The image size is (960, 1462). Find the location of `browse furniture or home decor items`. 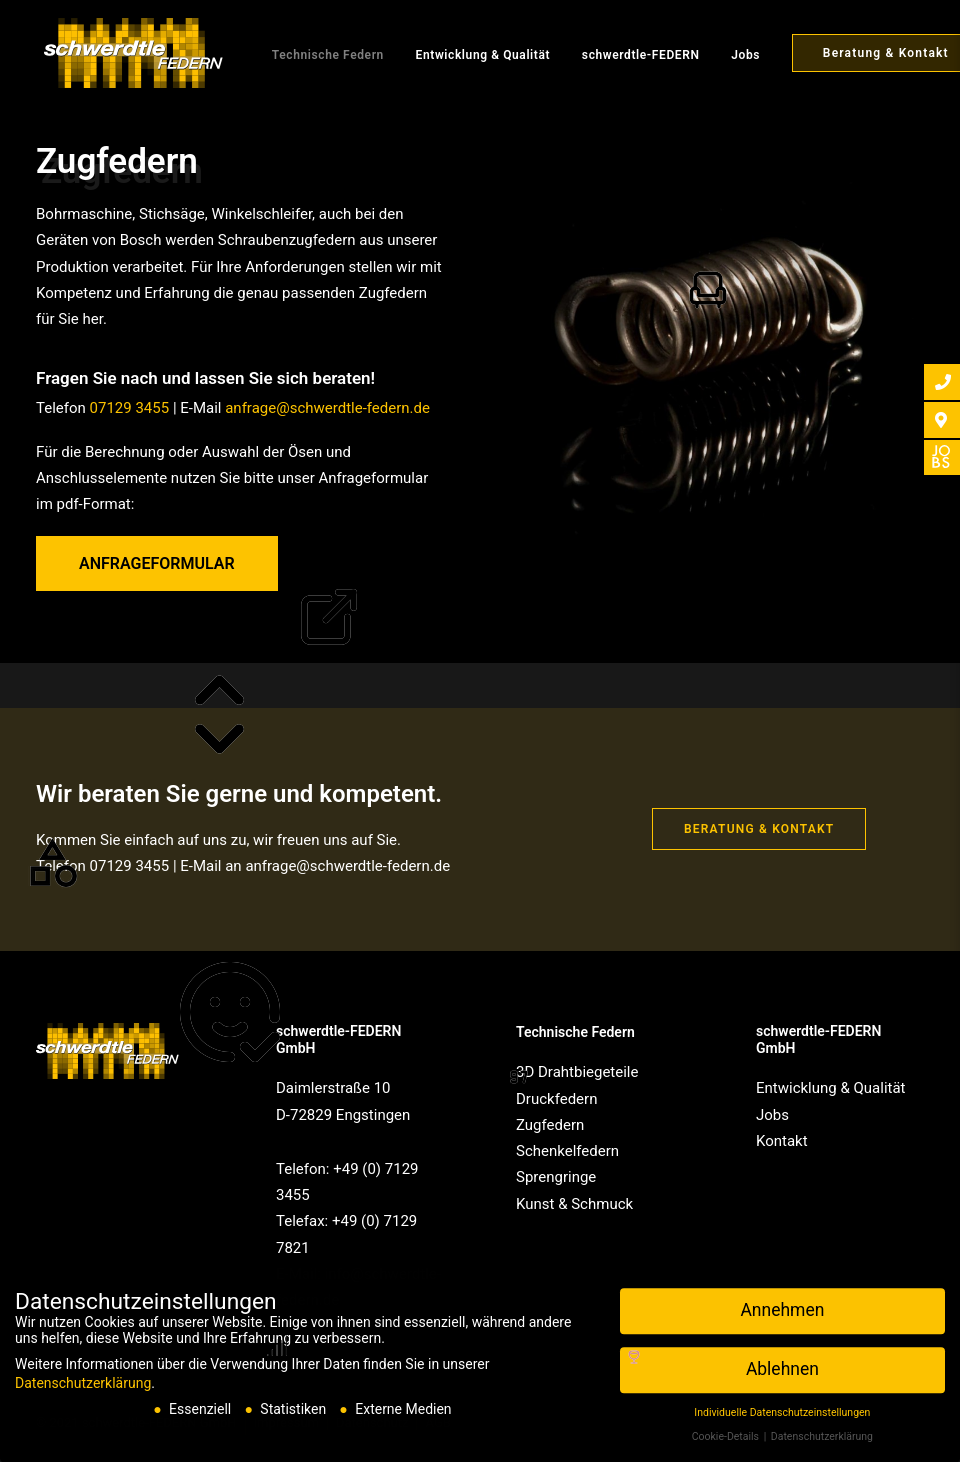

browse furniture or home decor items is located at coordinates (708, 290).